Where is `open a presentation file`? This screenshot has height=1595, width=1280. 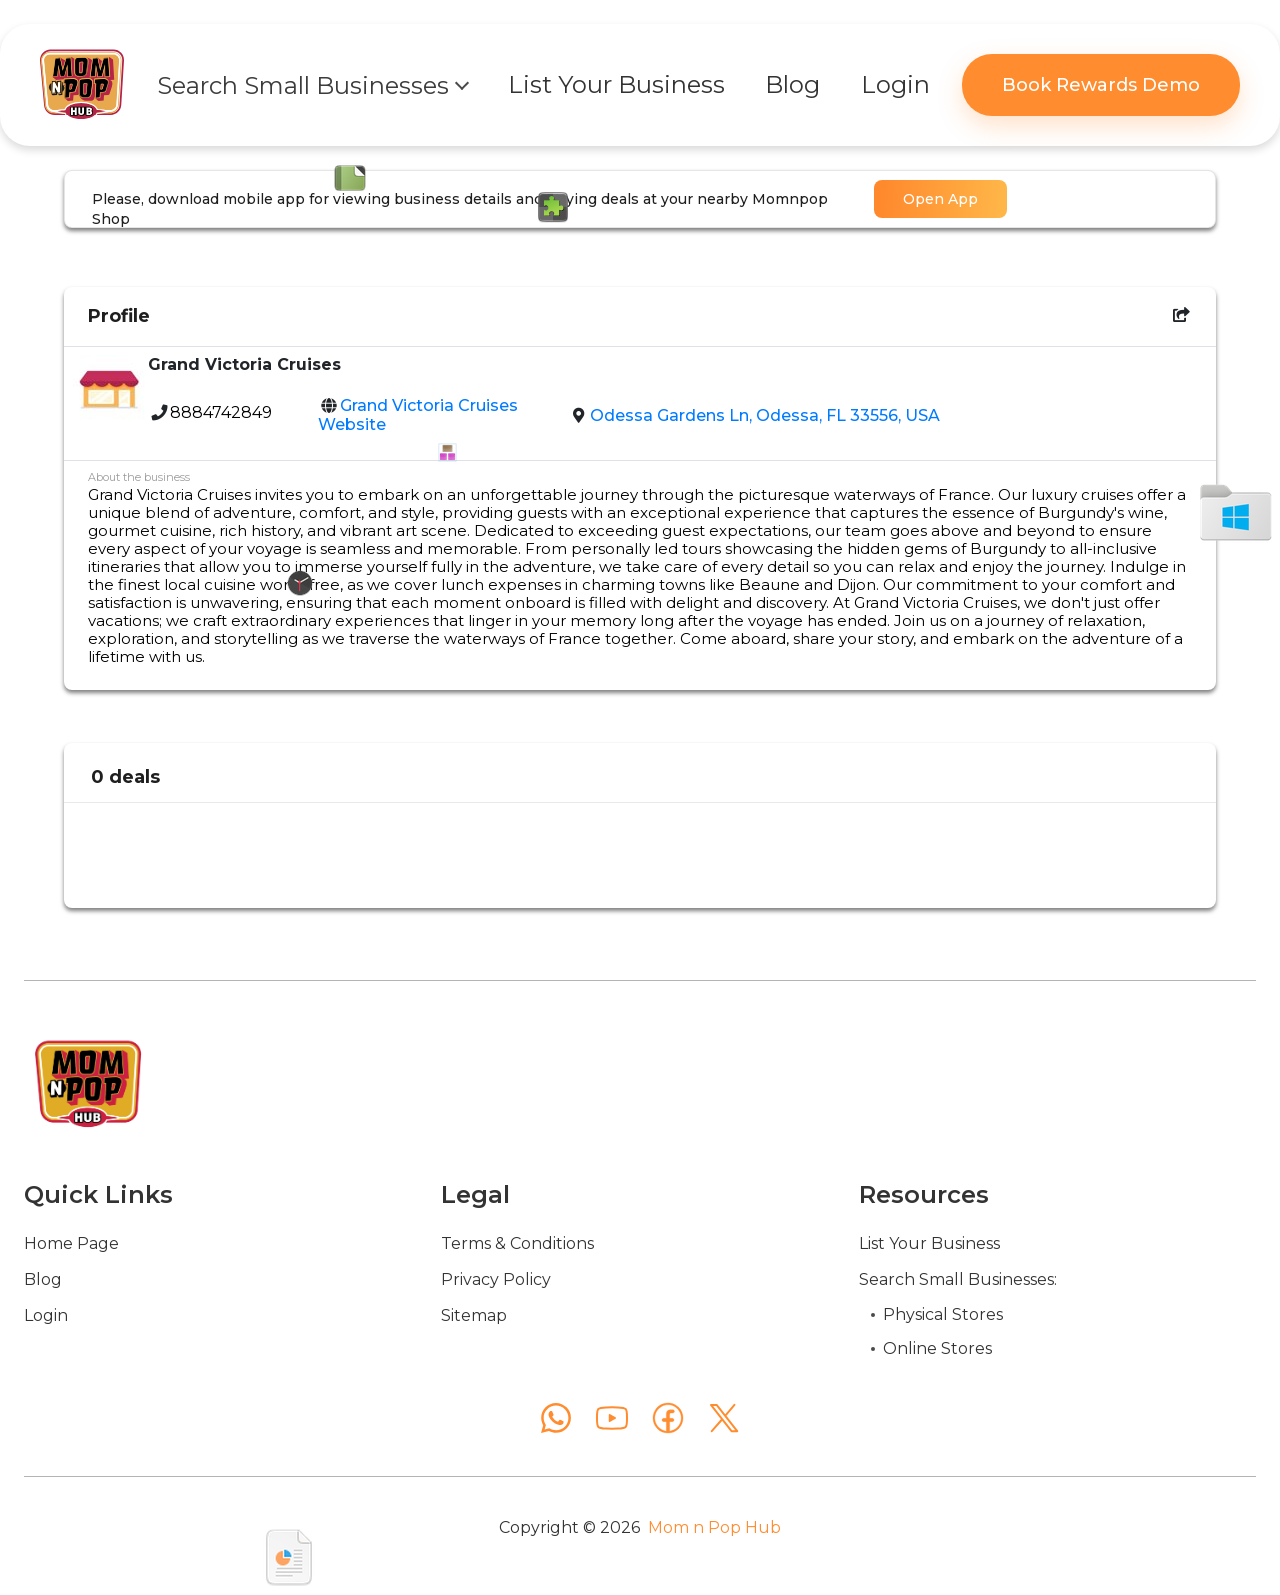
open a presentation file is located at coordinates (289, 1557).